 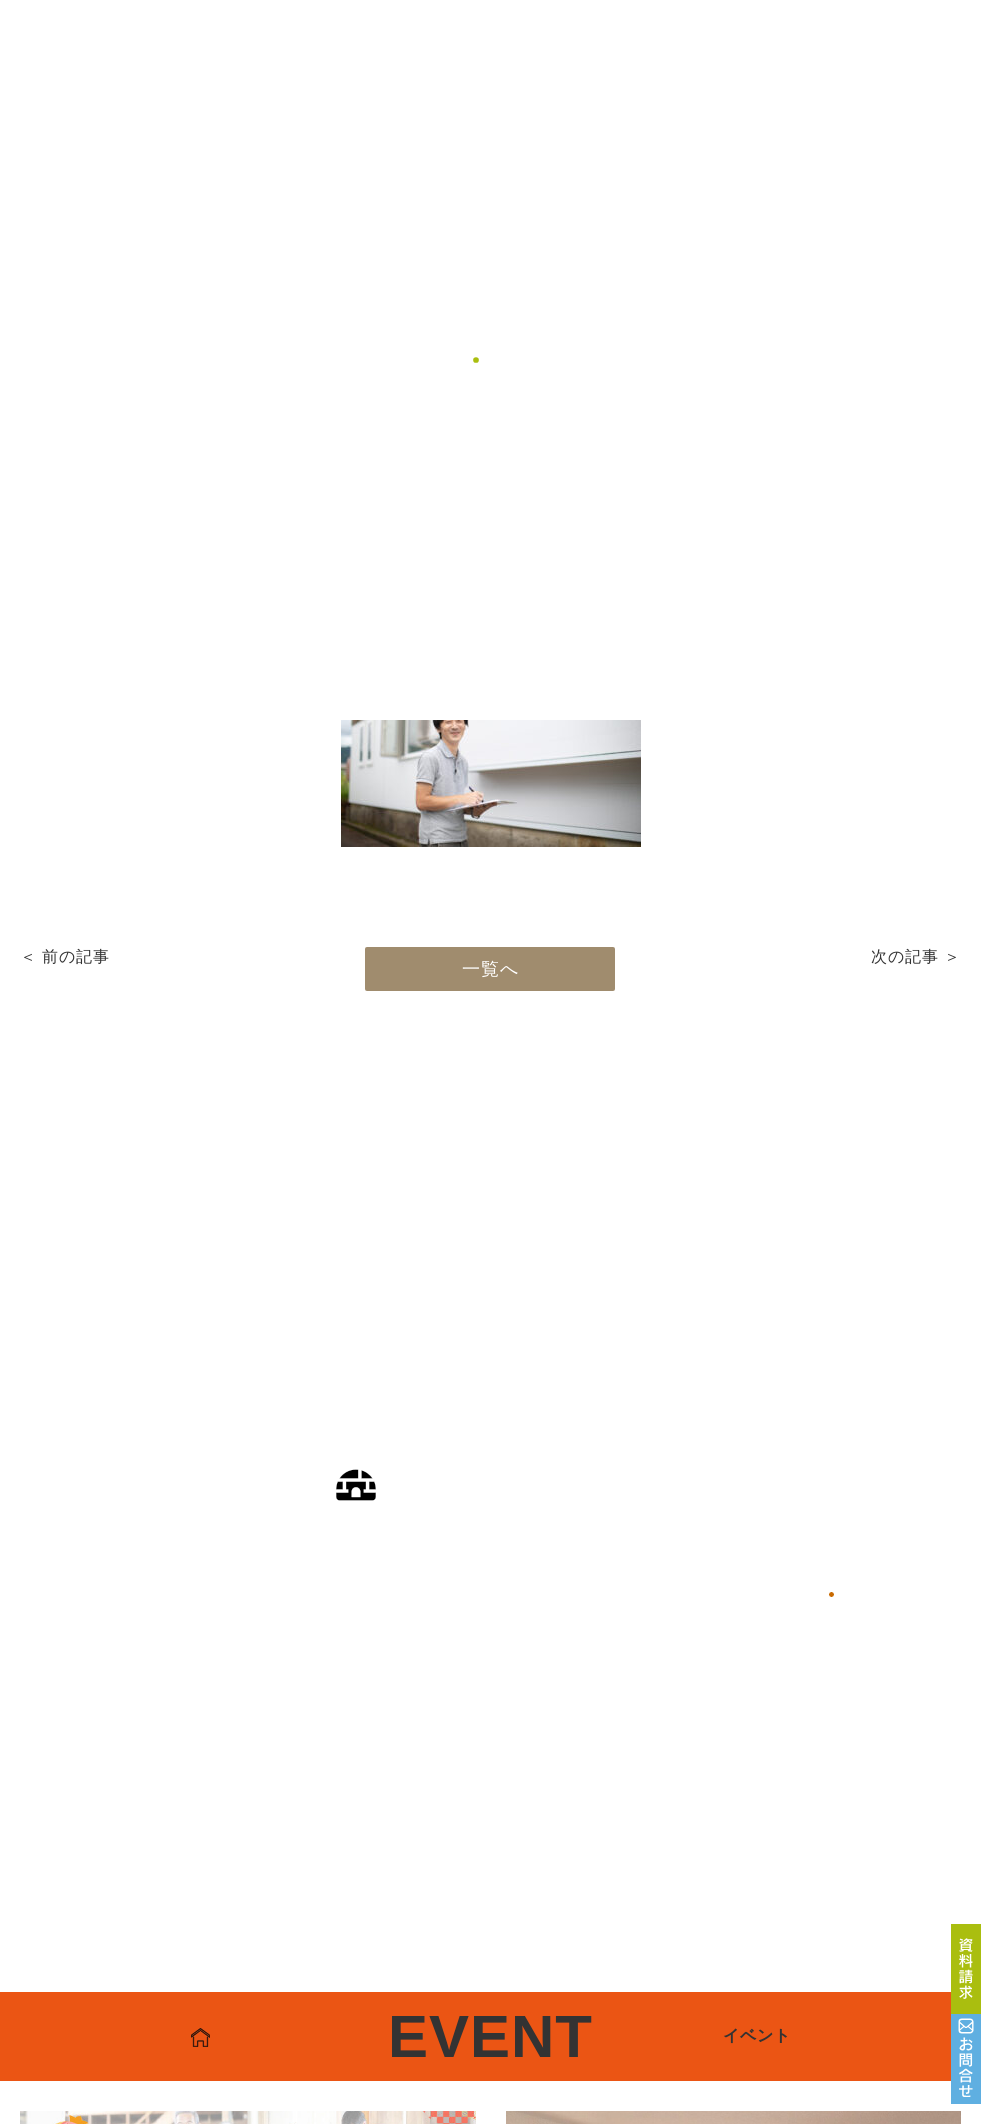 What do you see at coordinates (356, 1485) in the screenshot?
I see `indicates cold weather or winter conditions` at bounding box center [356, 1485].